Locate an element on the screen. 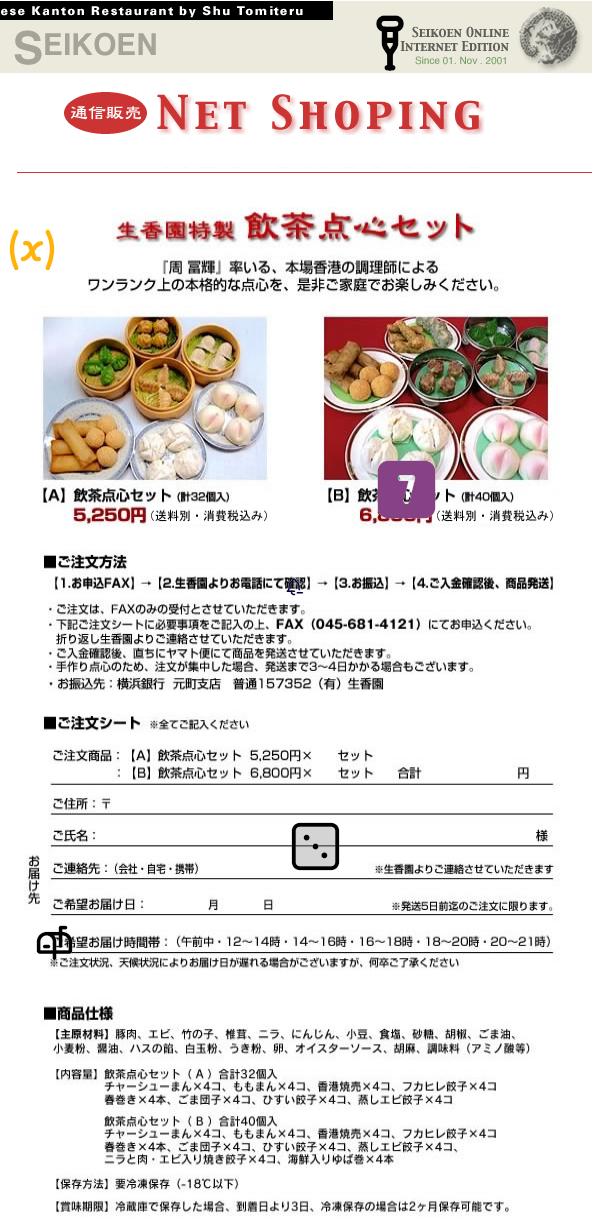 This screenshot has height=1225, width=600. access your mailbox or inbox is located at coordinates (54, 943).